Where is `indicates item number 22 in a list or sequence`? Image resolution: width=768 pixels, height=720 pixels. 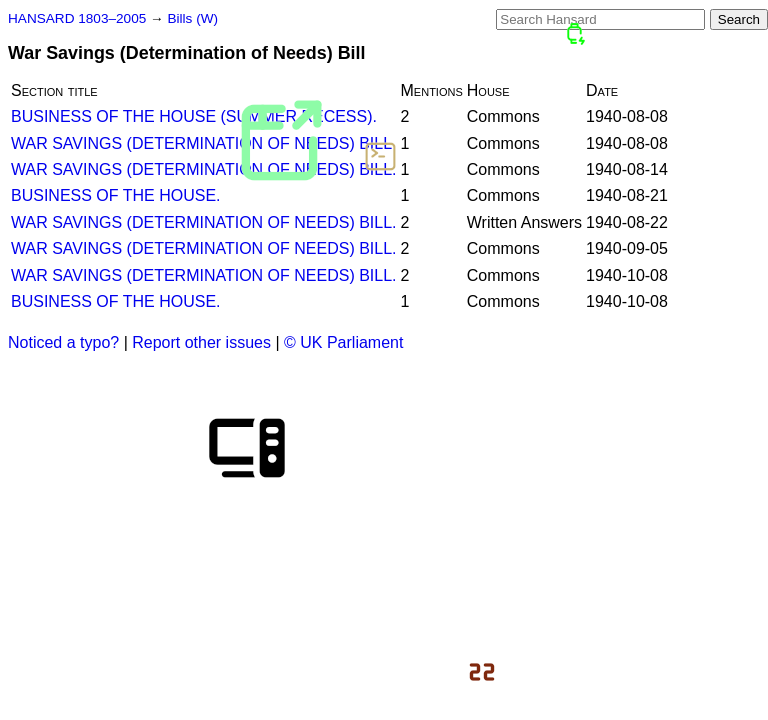
indicates item number 22 in a list or sequence is located at coordinates (482, 672).